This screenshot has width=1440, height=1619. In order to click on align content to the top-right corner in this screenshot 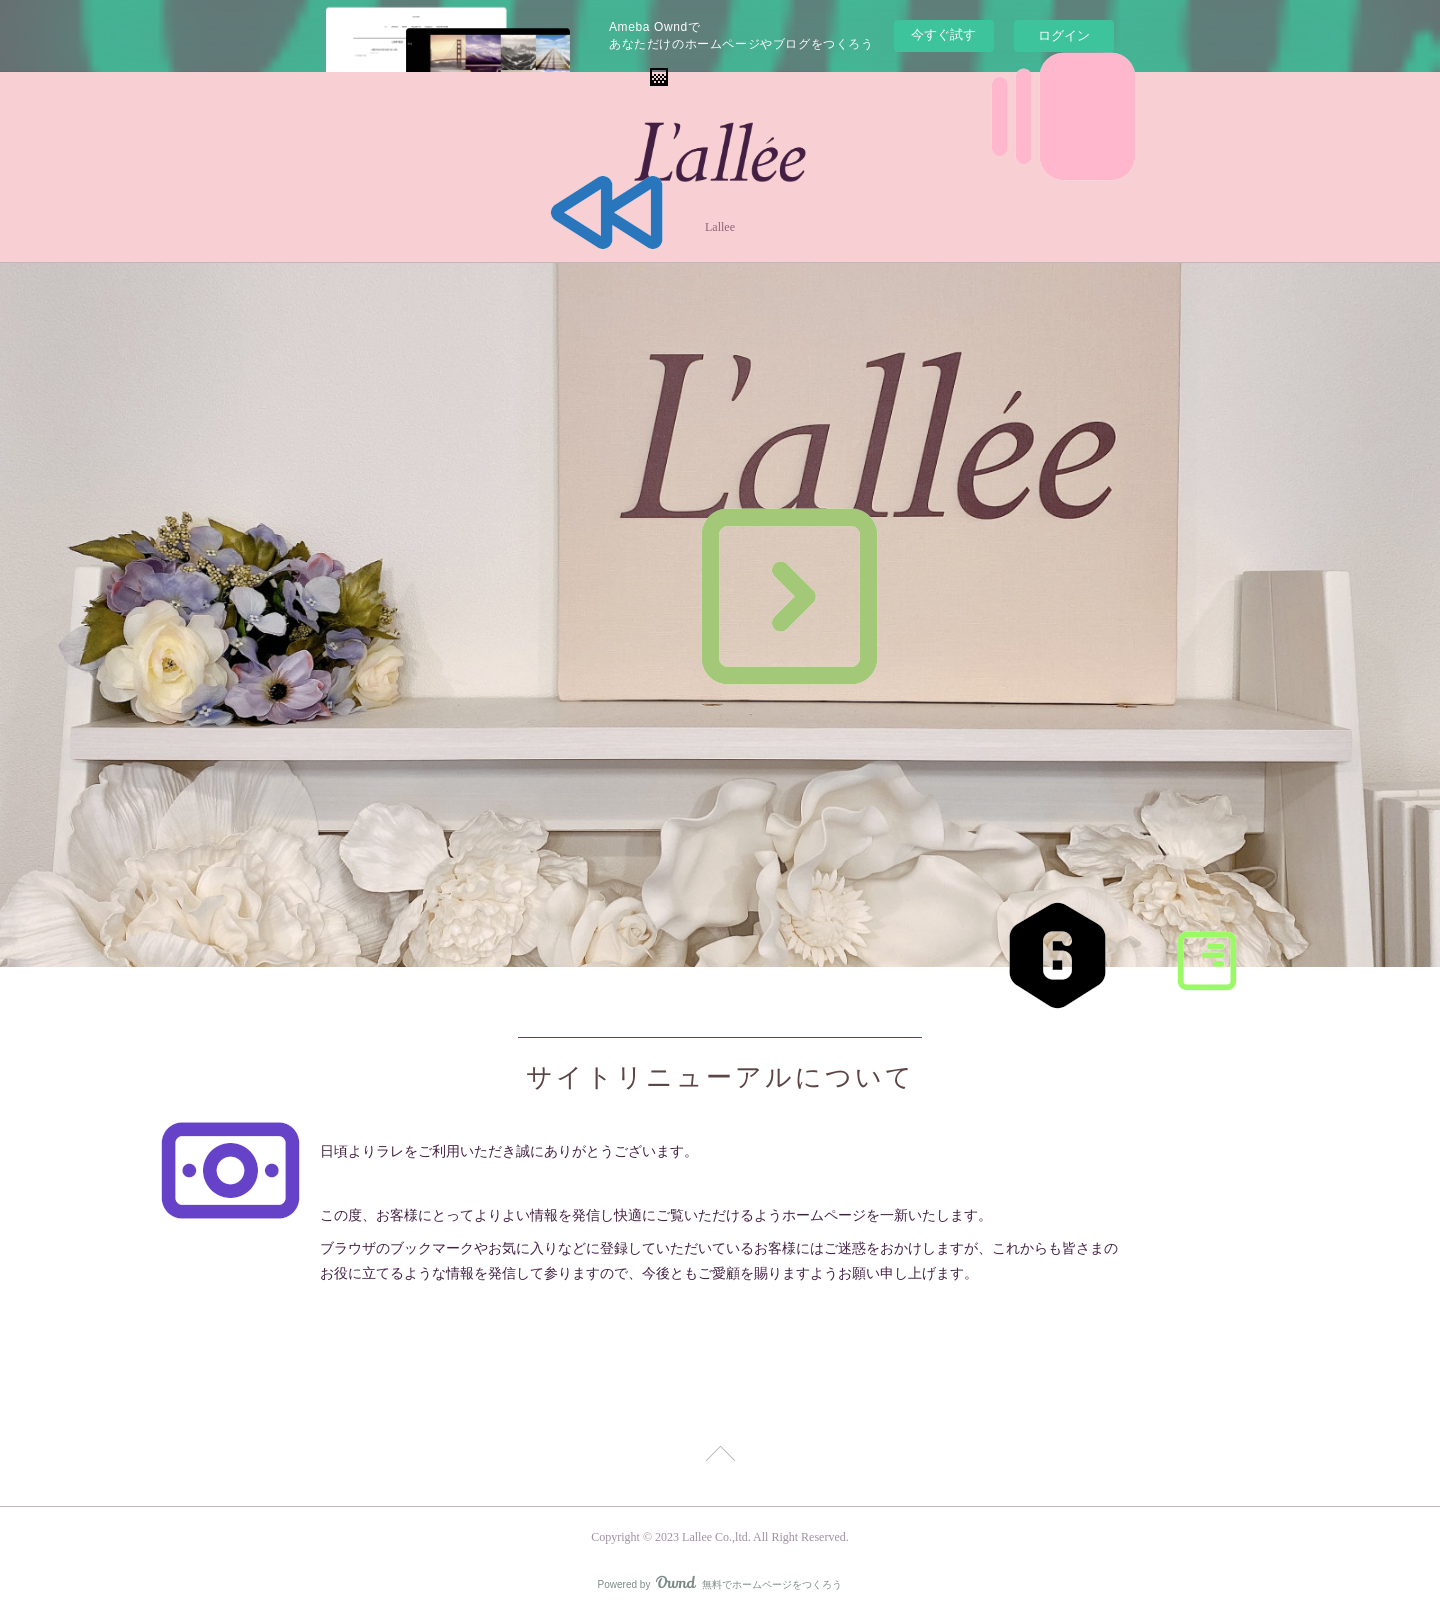, I will do `click(1207, 961)`.